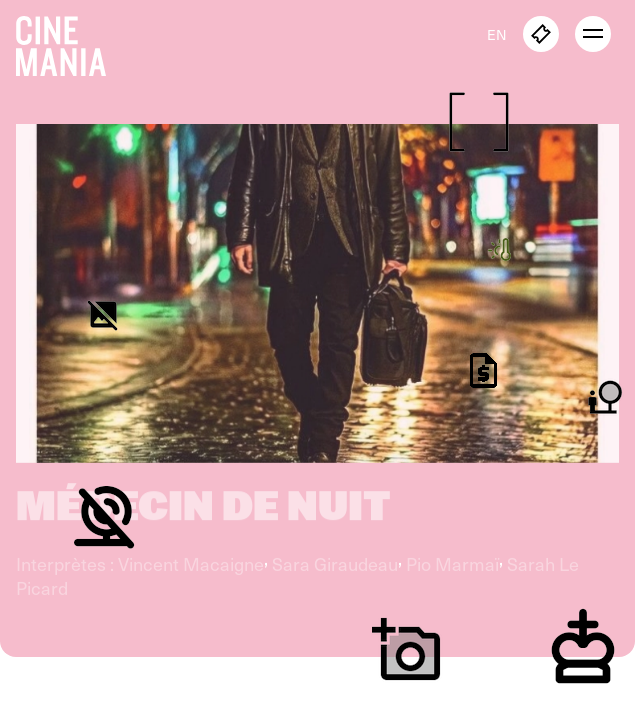 This screenshot has height=720, width=635. I want to click on image failed to load, so click(103, 314).